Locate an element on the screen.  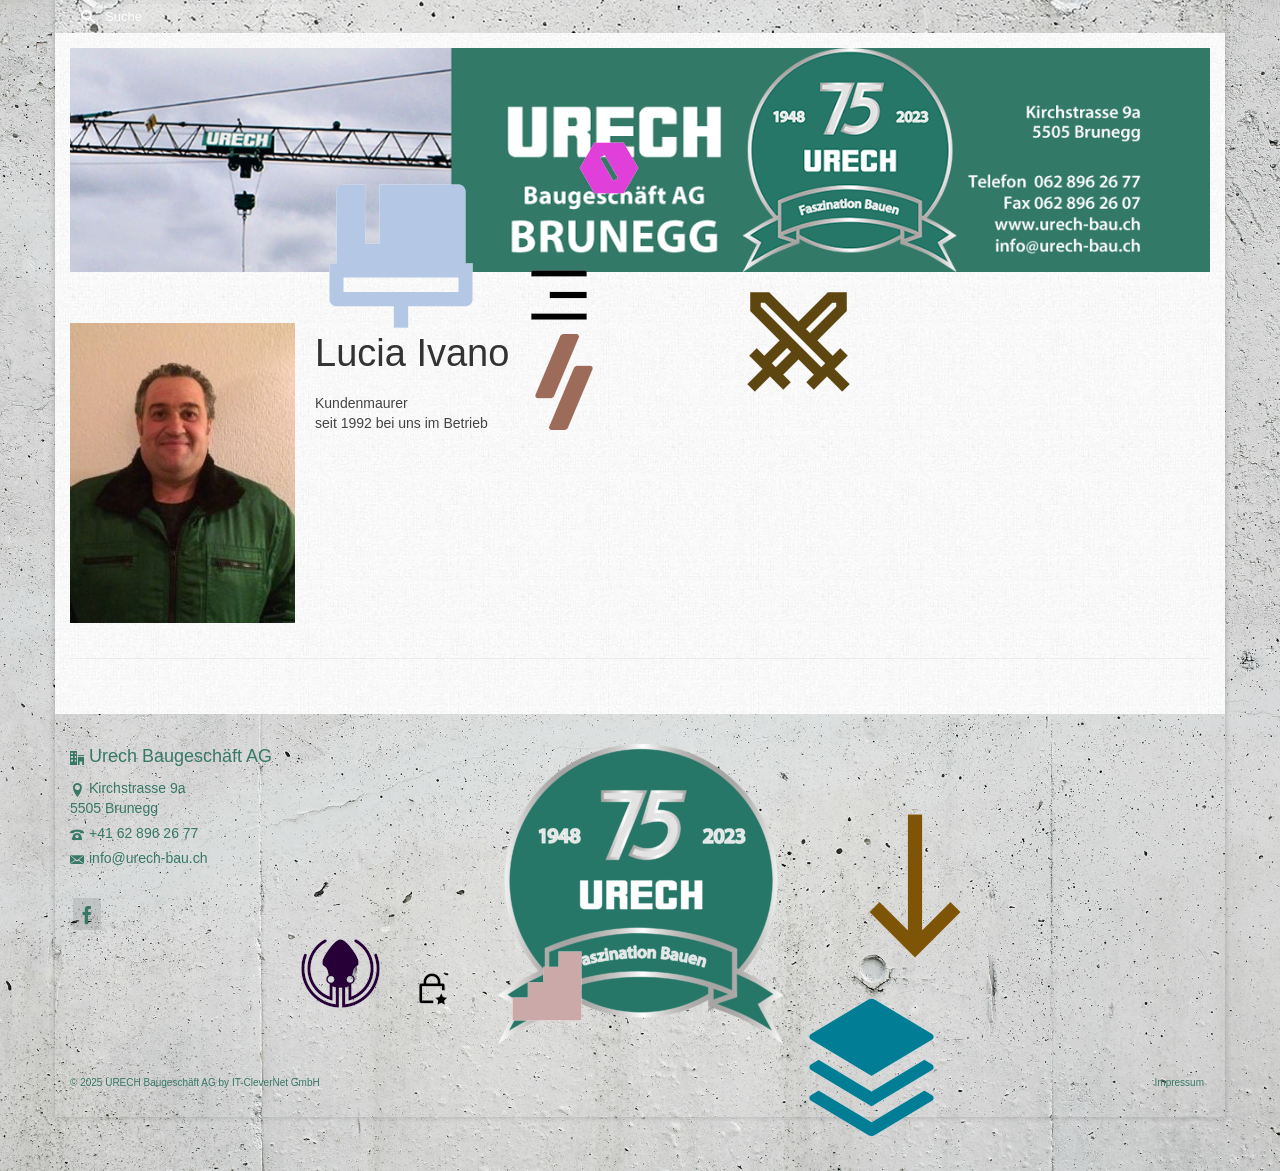
view stacked layers or content is located at coordinates (871, 1069).